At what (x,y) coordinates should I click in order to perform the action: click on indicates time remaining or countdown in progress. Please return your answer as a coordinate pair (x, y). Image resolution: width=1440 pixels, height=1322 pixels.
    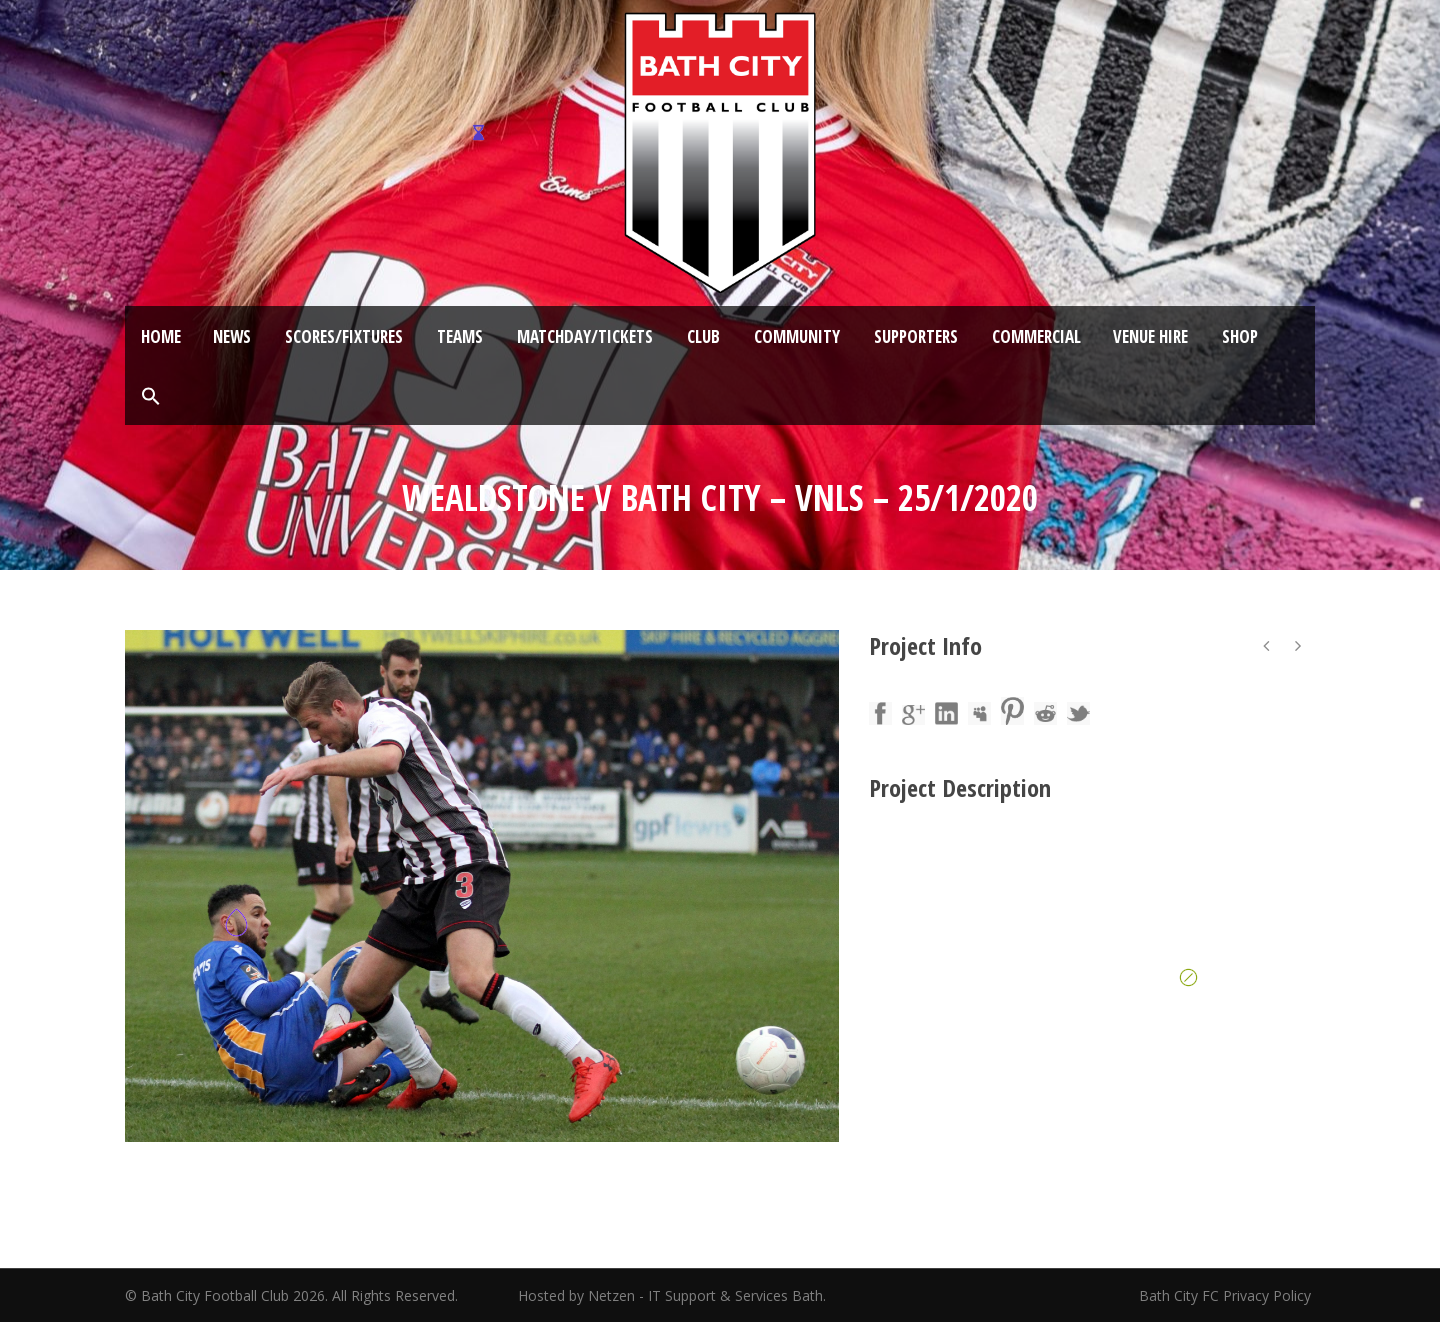
    Looking at the image, I should click on (478, 132).